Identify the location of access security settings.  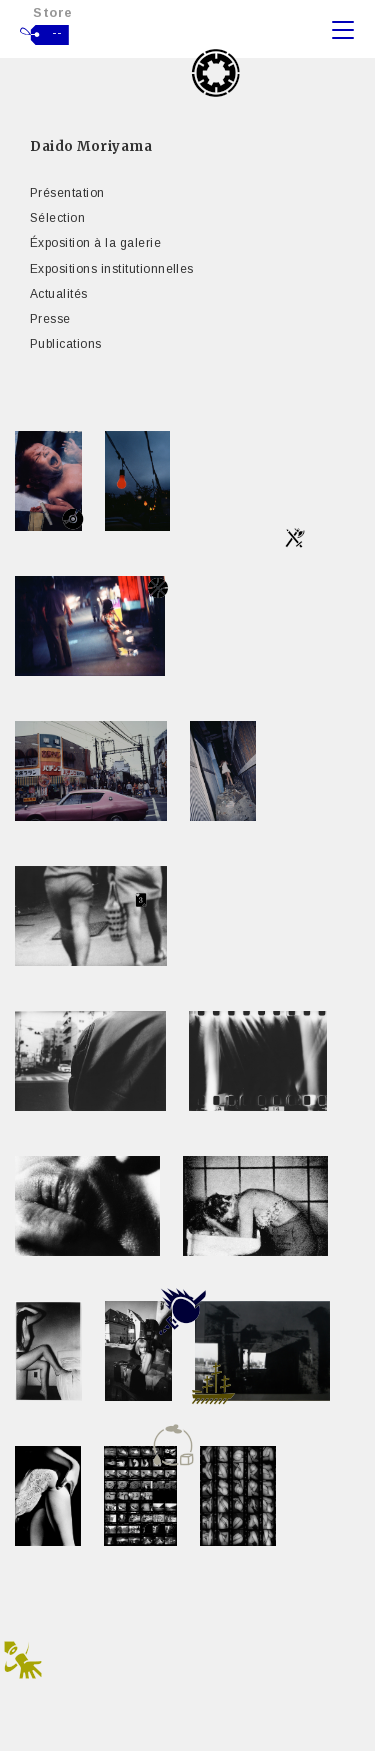
(216, 73).